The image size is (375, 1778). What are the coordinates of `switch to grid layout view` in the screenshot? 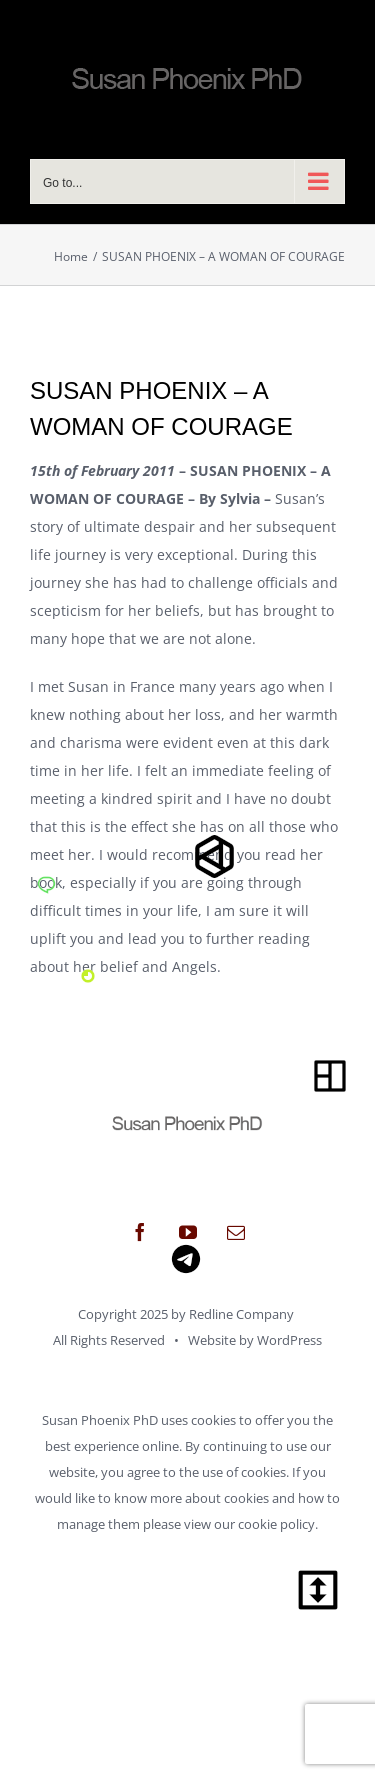 It's located at (330, 1076).